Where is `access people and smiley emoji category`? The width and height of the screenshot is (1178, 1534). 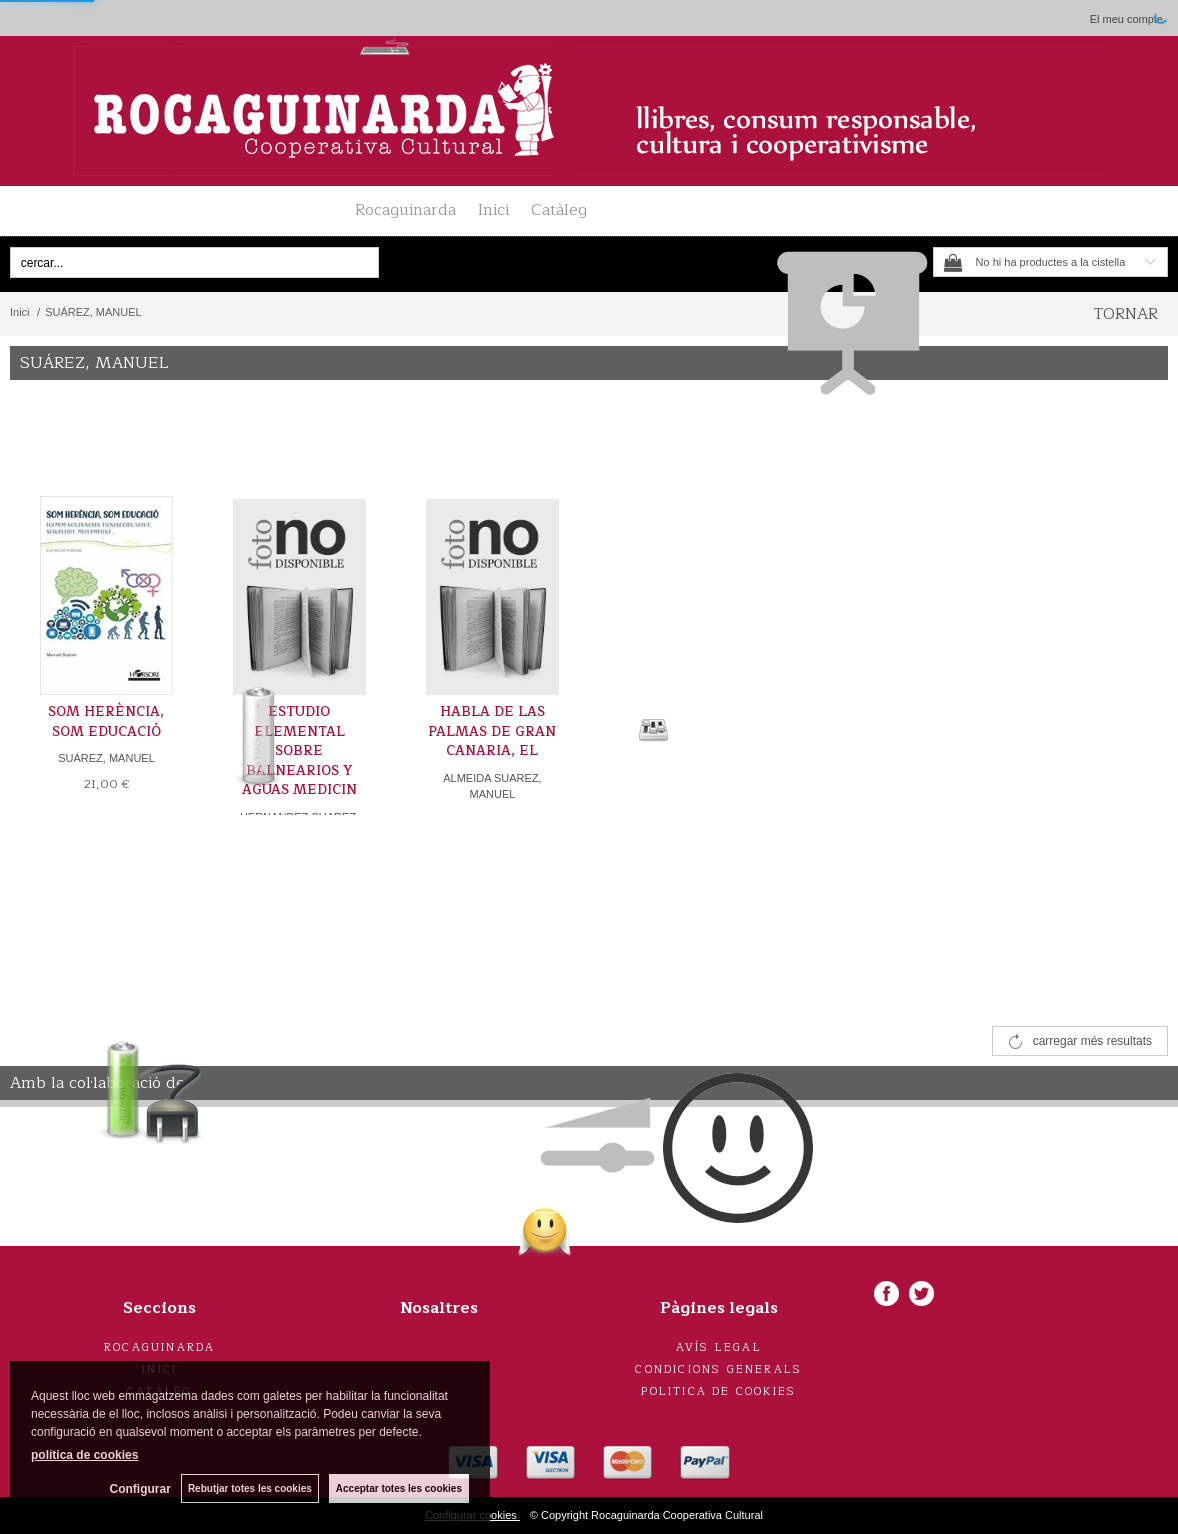 access people and smiley emoji category is located at coordinates (738, 1148).